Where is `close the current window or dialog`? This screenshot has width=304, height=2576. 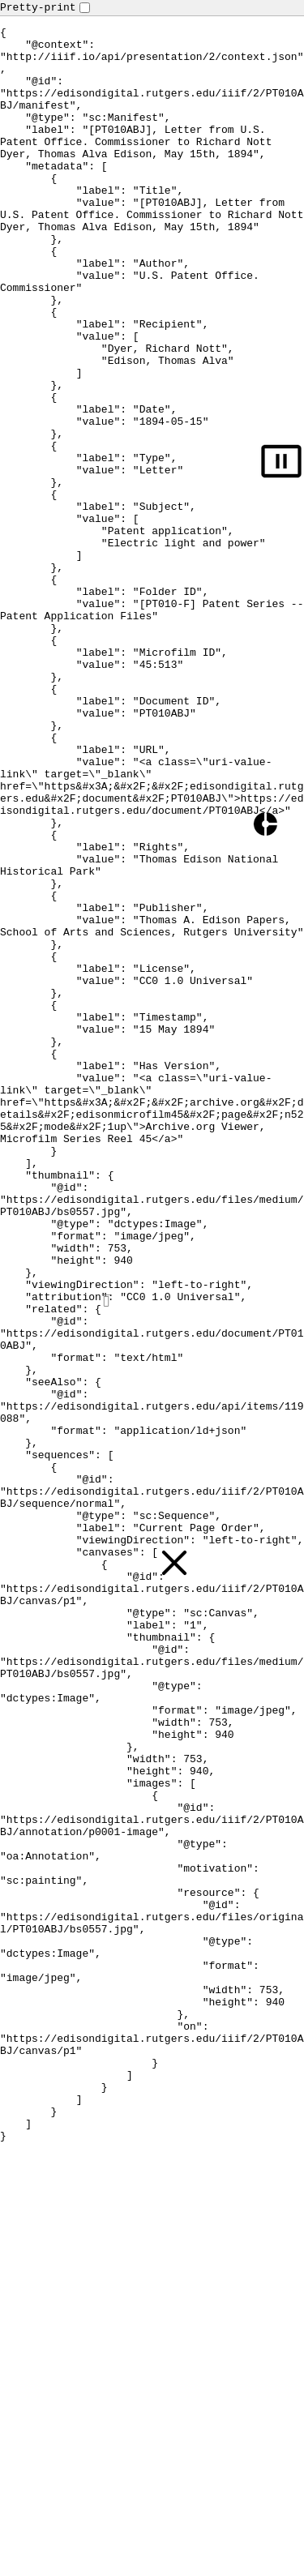 close the current window or dialog is located at coordinates (174, 1563).